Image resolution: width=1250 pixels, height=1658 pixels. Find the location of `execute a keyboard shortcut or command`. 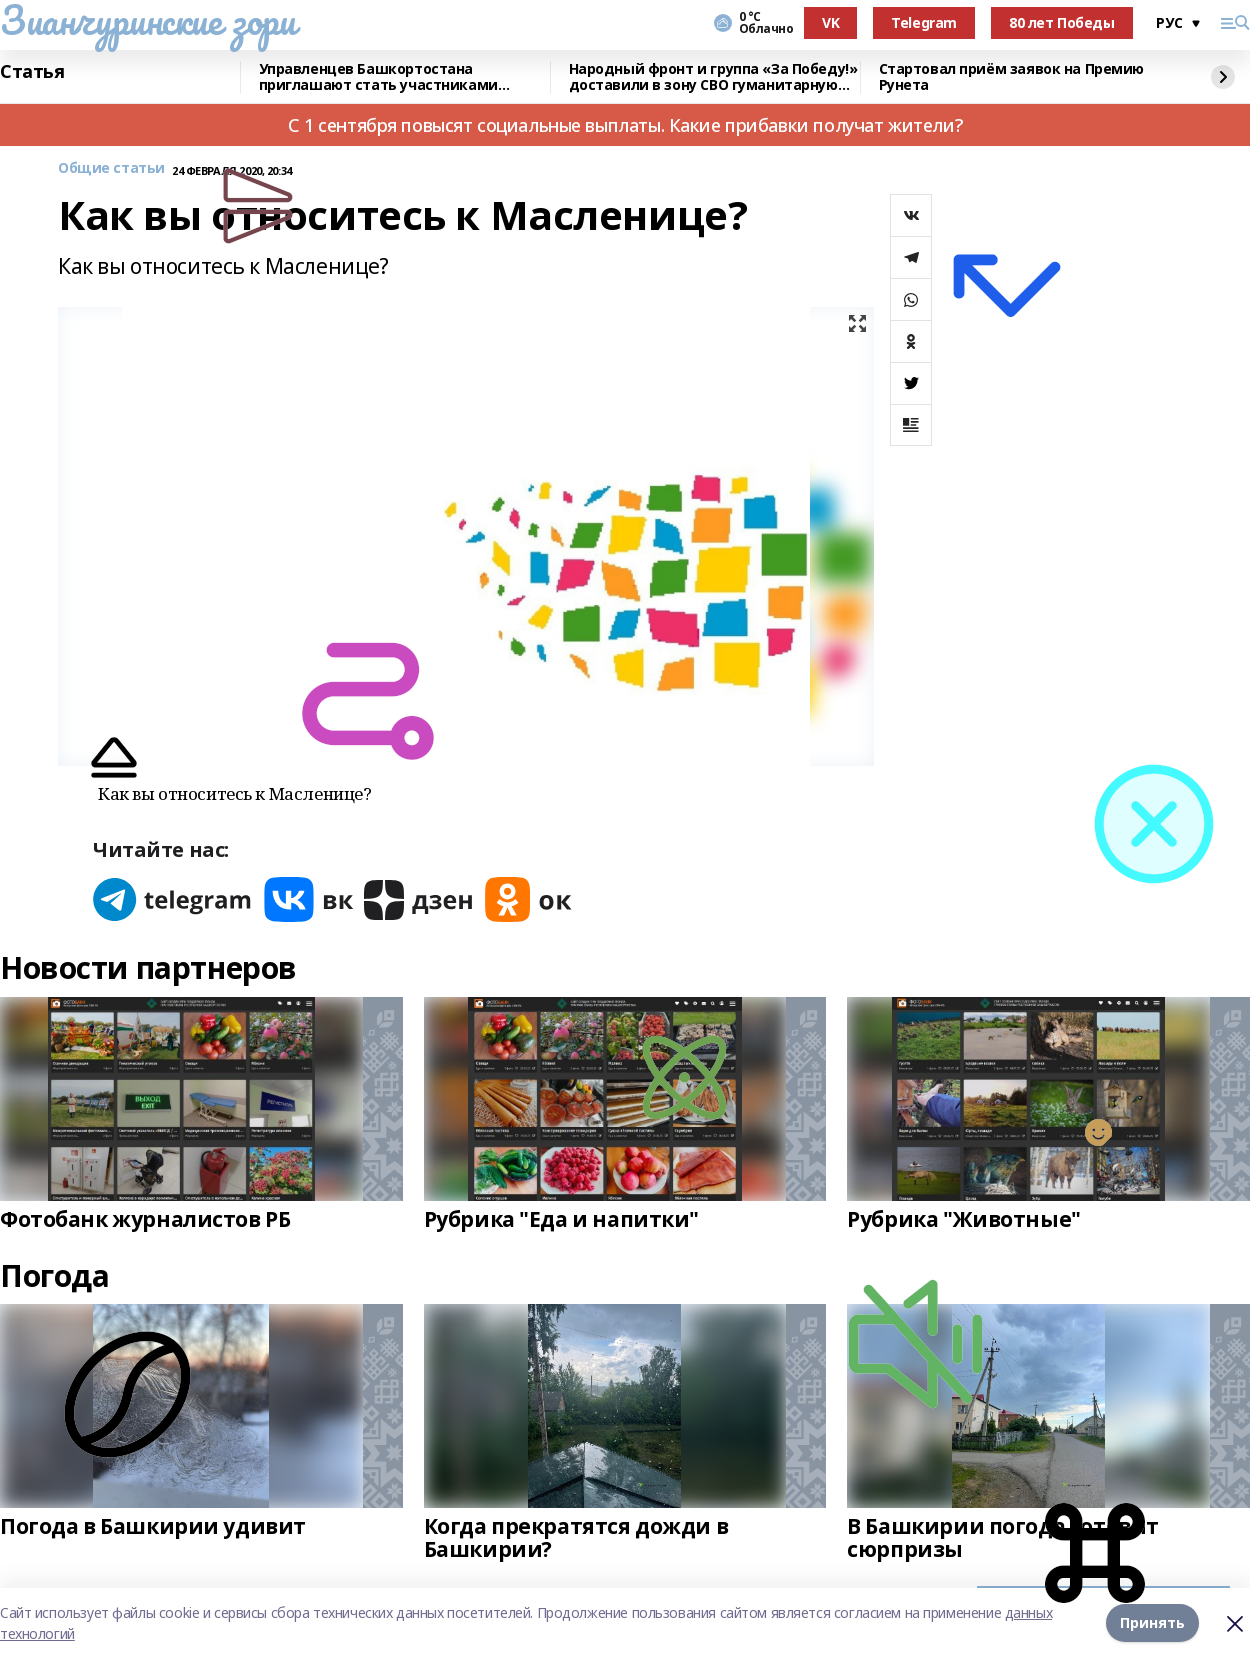

execute a keyboard shortcut or command is located at coordinates (1095, 1553).